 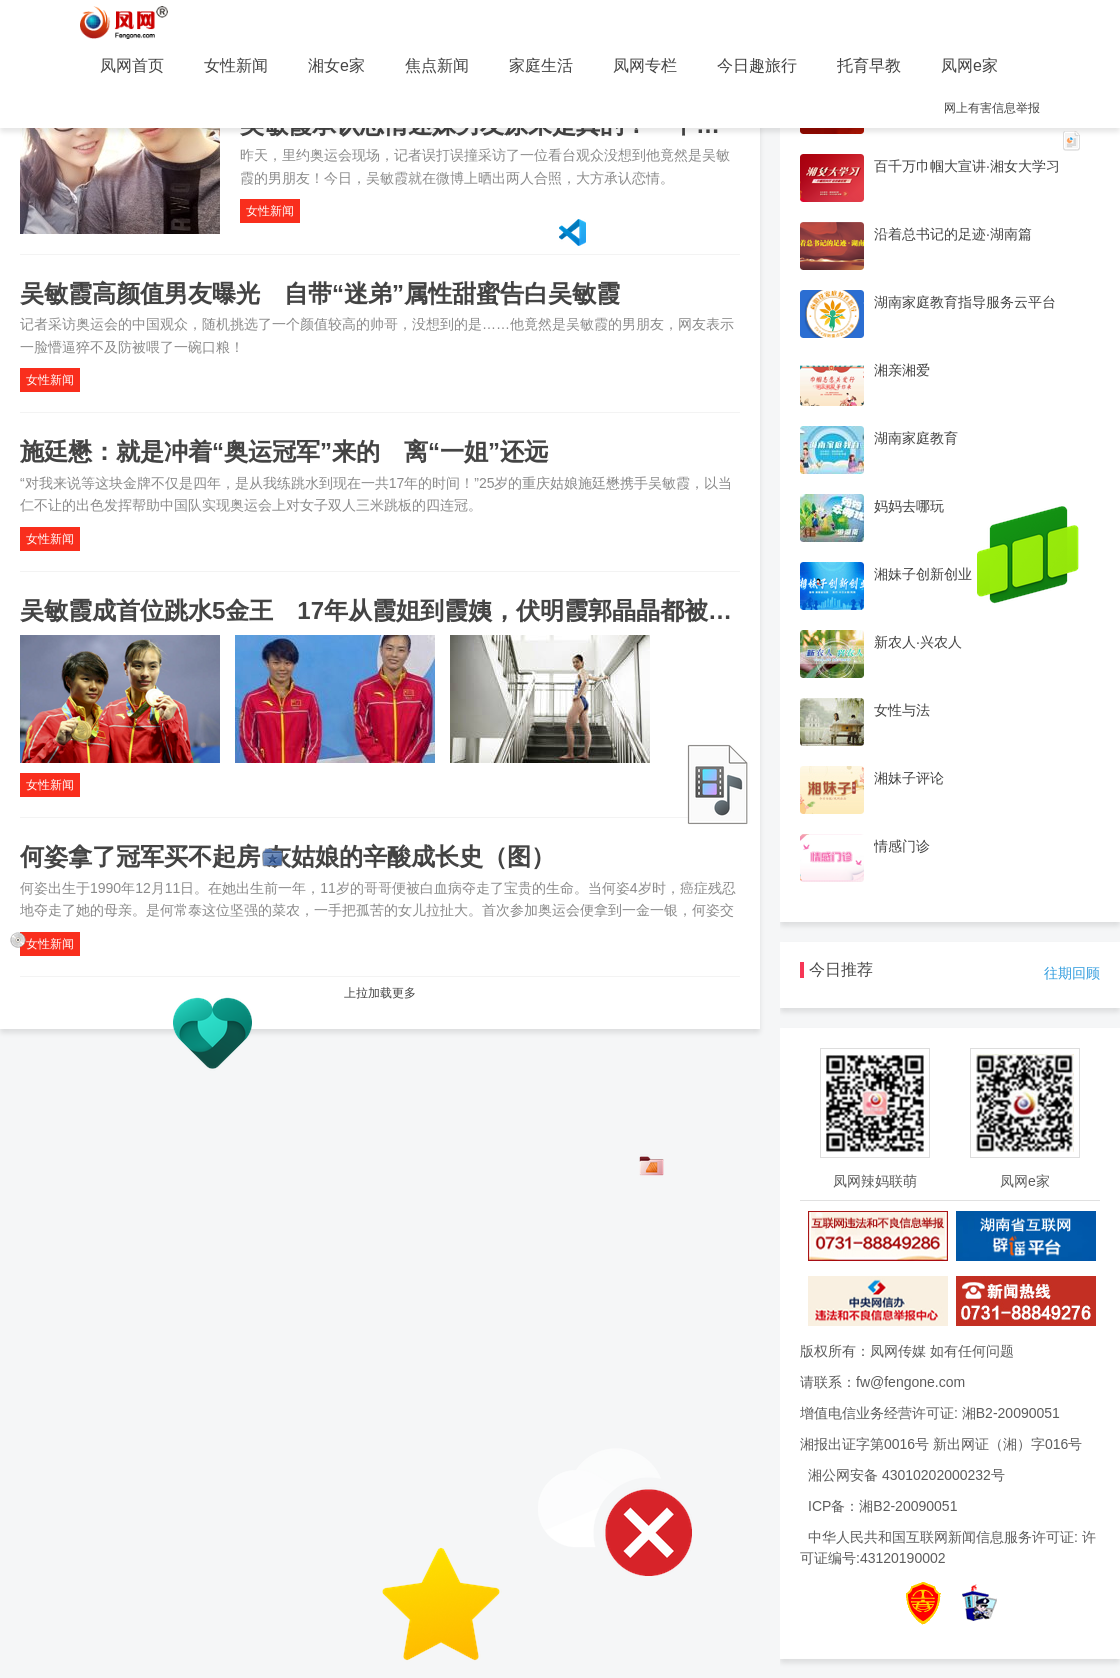 What do you see at coordinates (572, 232) in the screenshot?
I see `open visual studio code application` at bounding box center [572, 232].